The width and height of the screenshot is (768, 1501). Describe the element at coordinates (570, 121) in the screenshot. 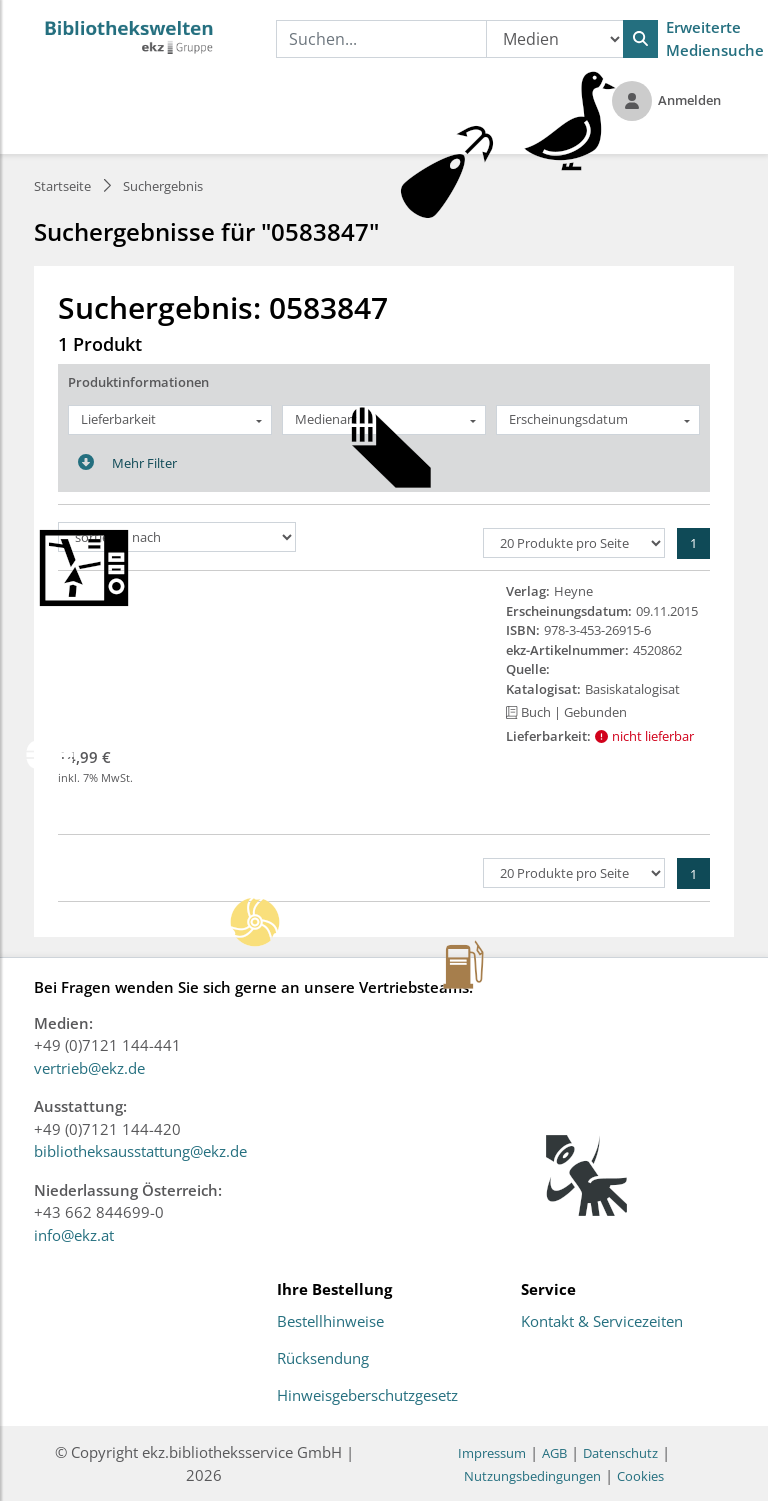

I see `goose character or mascot icon` at that location.